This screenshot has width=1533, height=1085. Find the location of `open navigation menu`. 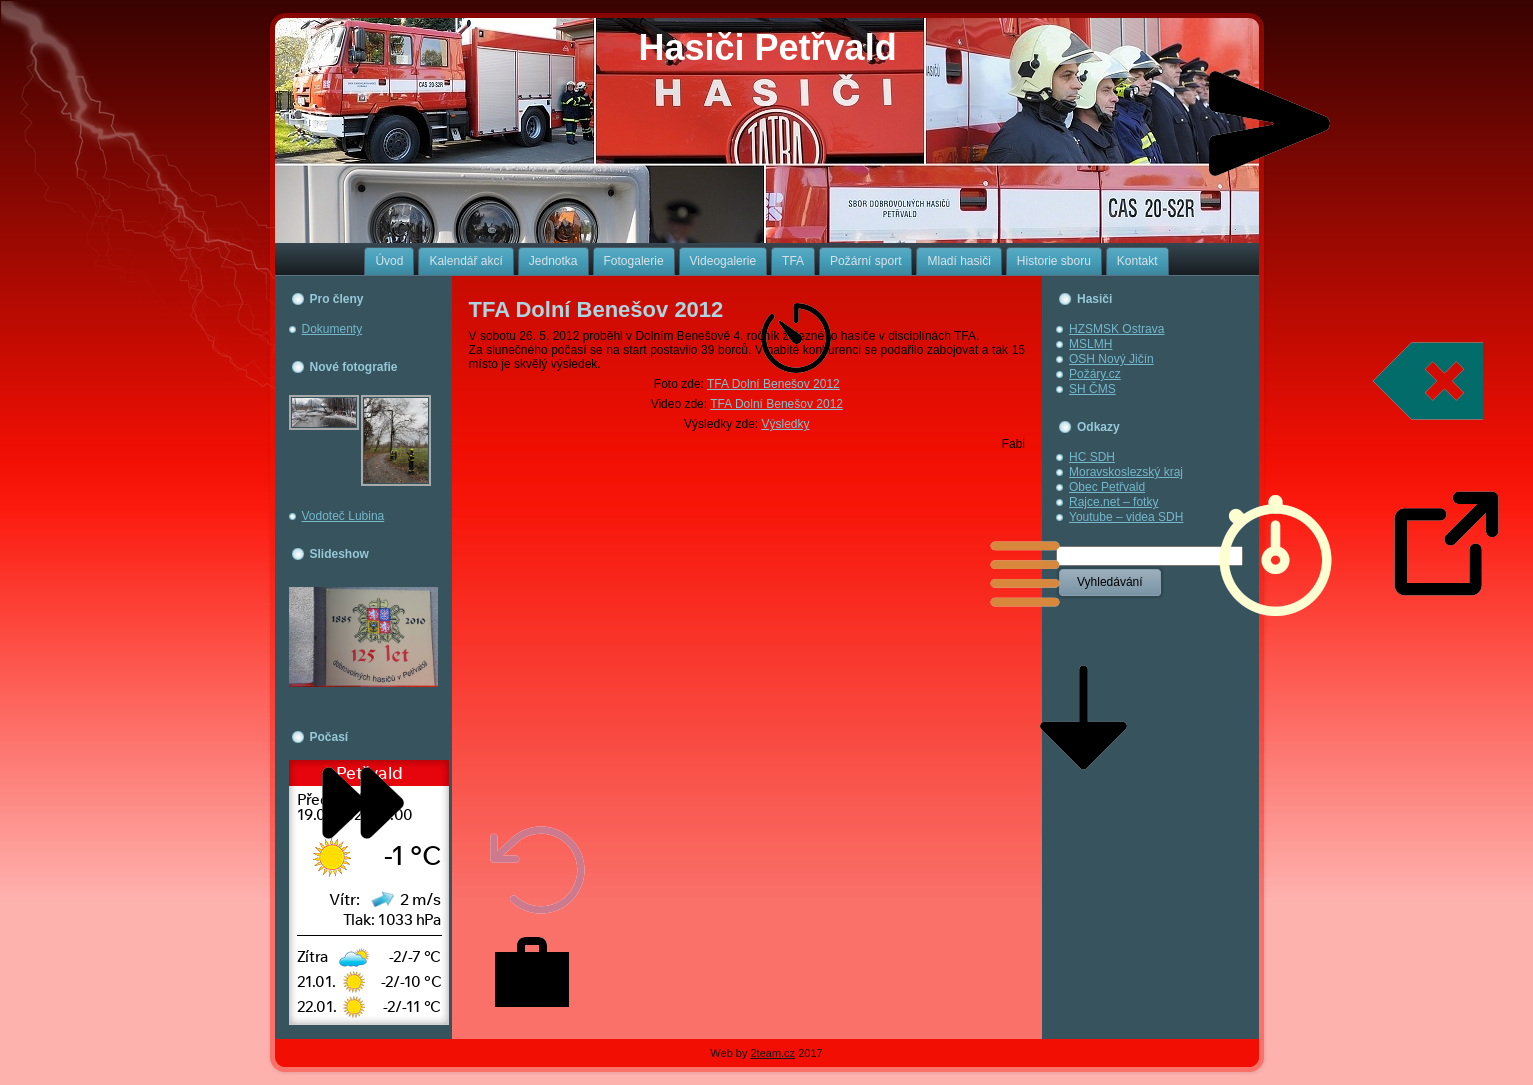

open navigation menu is located at coordinates (1025, 574).